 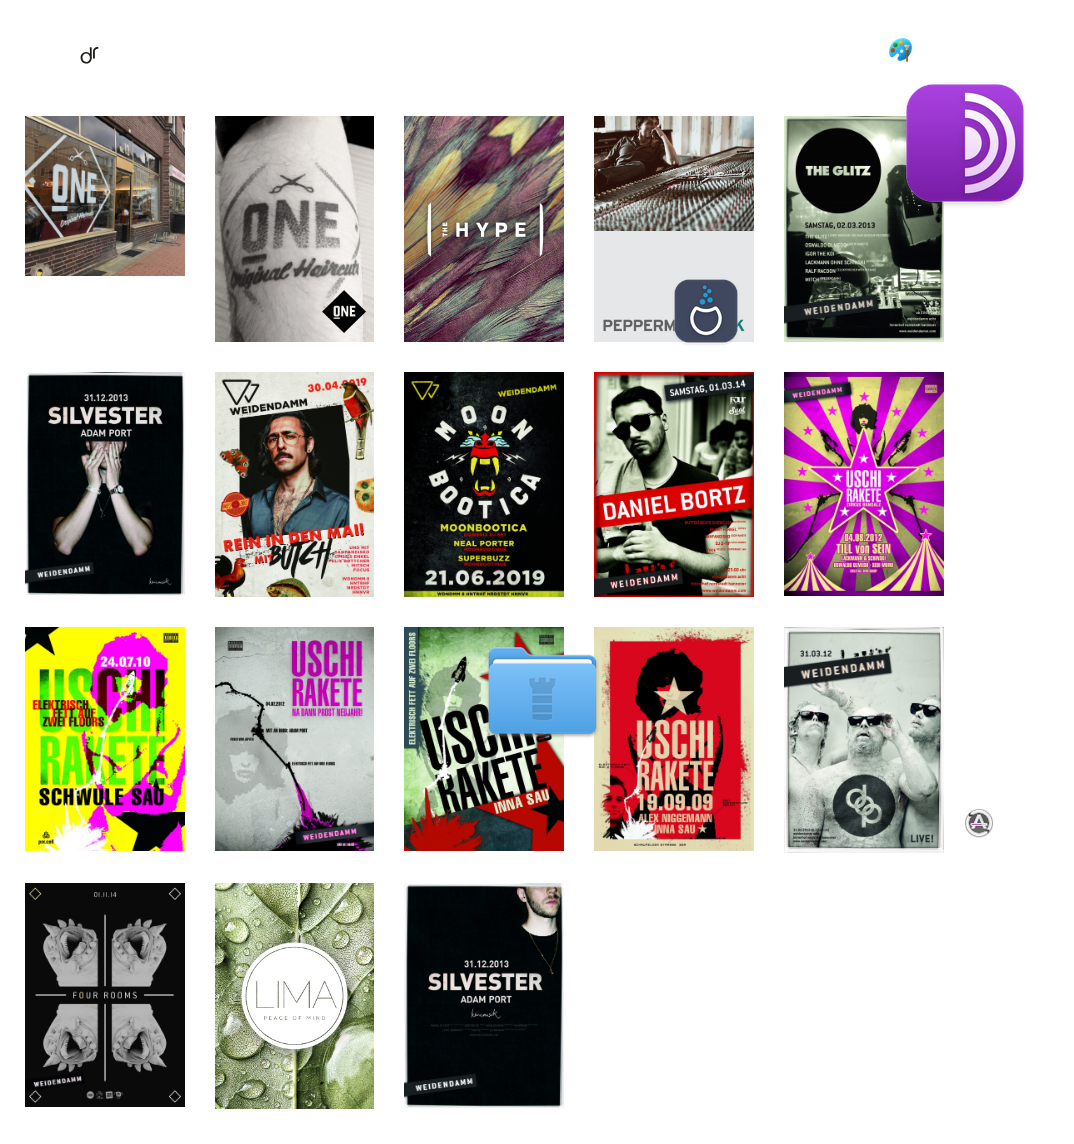 I want to click on launch tor browser for private browsing, so click(x=965, y=143).